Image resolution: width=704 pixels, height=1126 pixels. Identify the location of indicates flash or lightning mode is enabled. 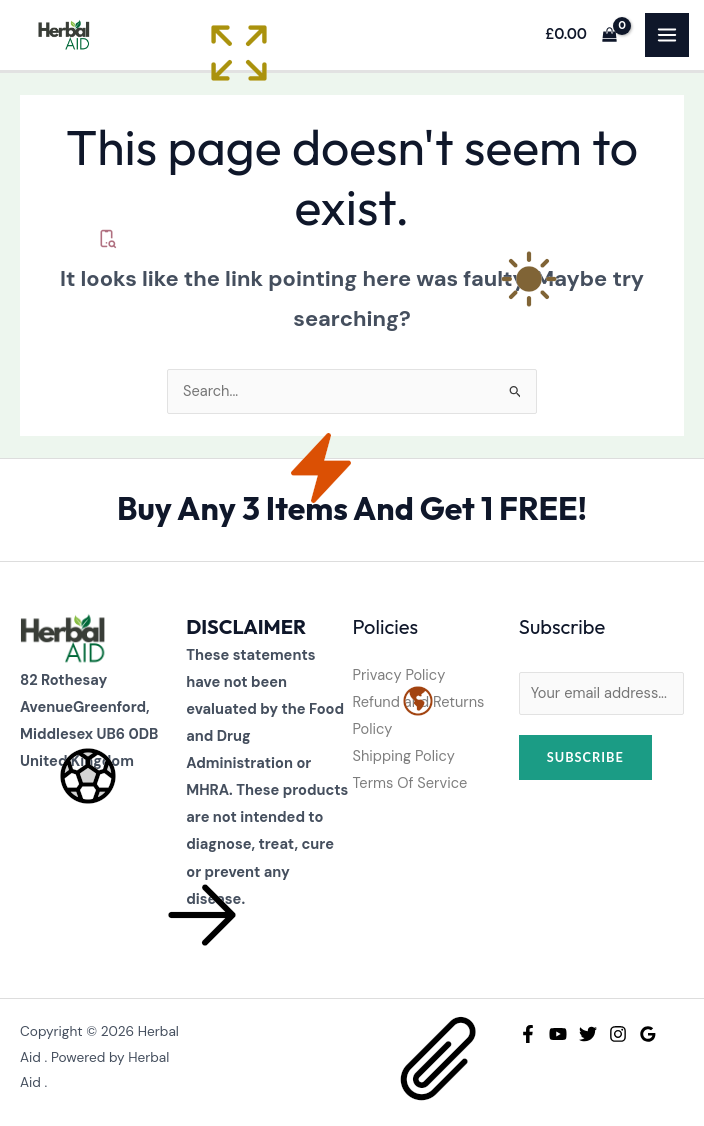
(321, 468).